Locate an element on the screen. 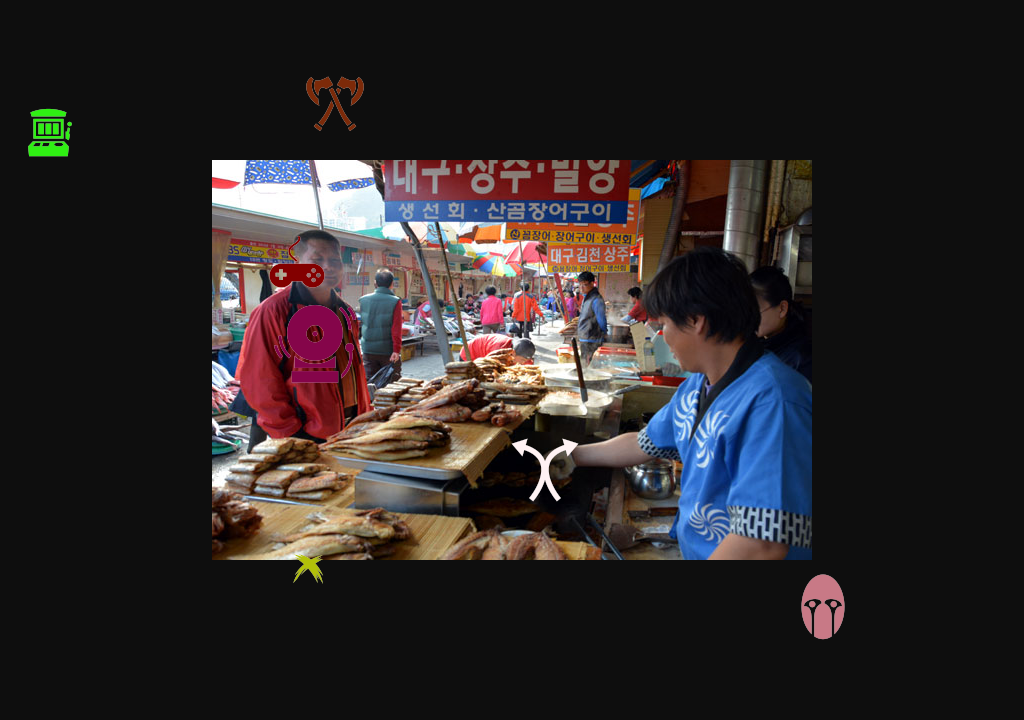  access combat or battle features is located at coordinates (335, 104).